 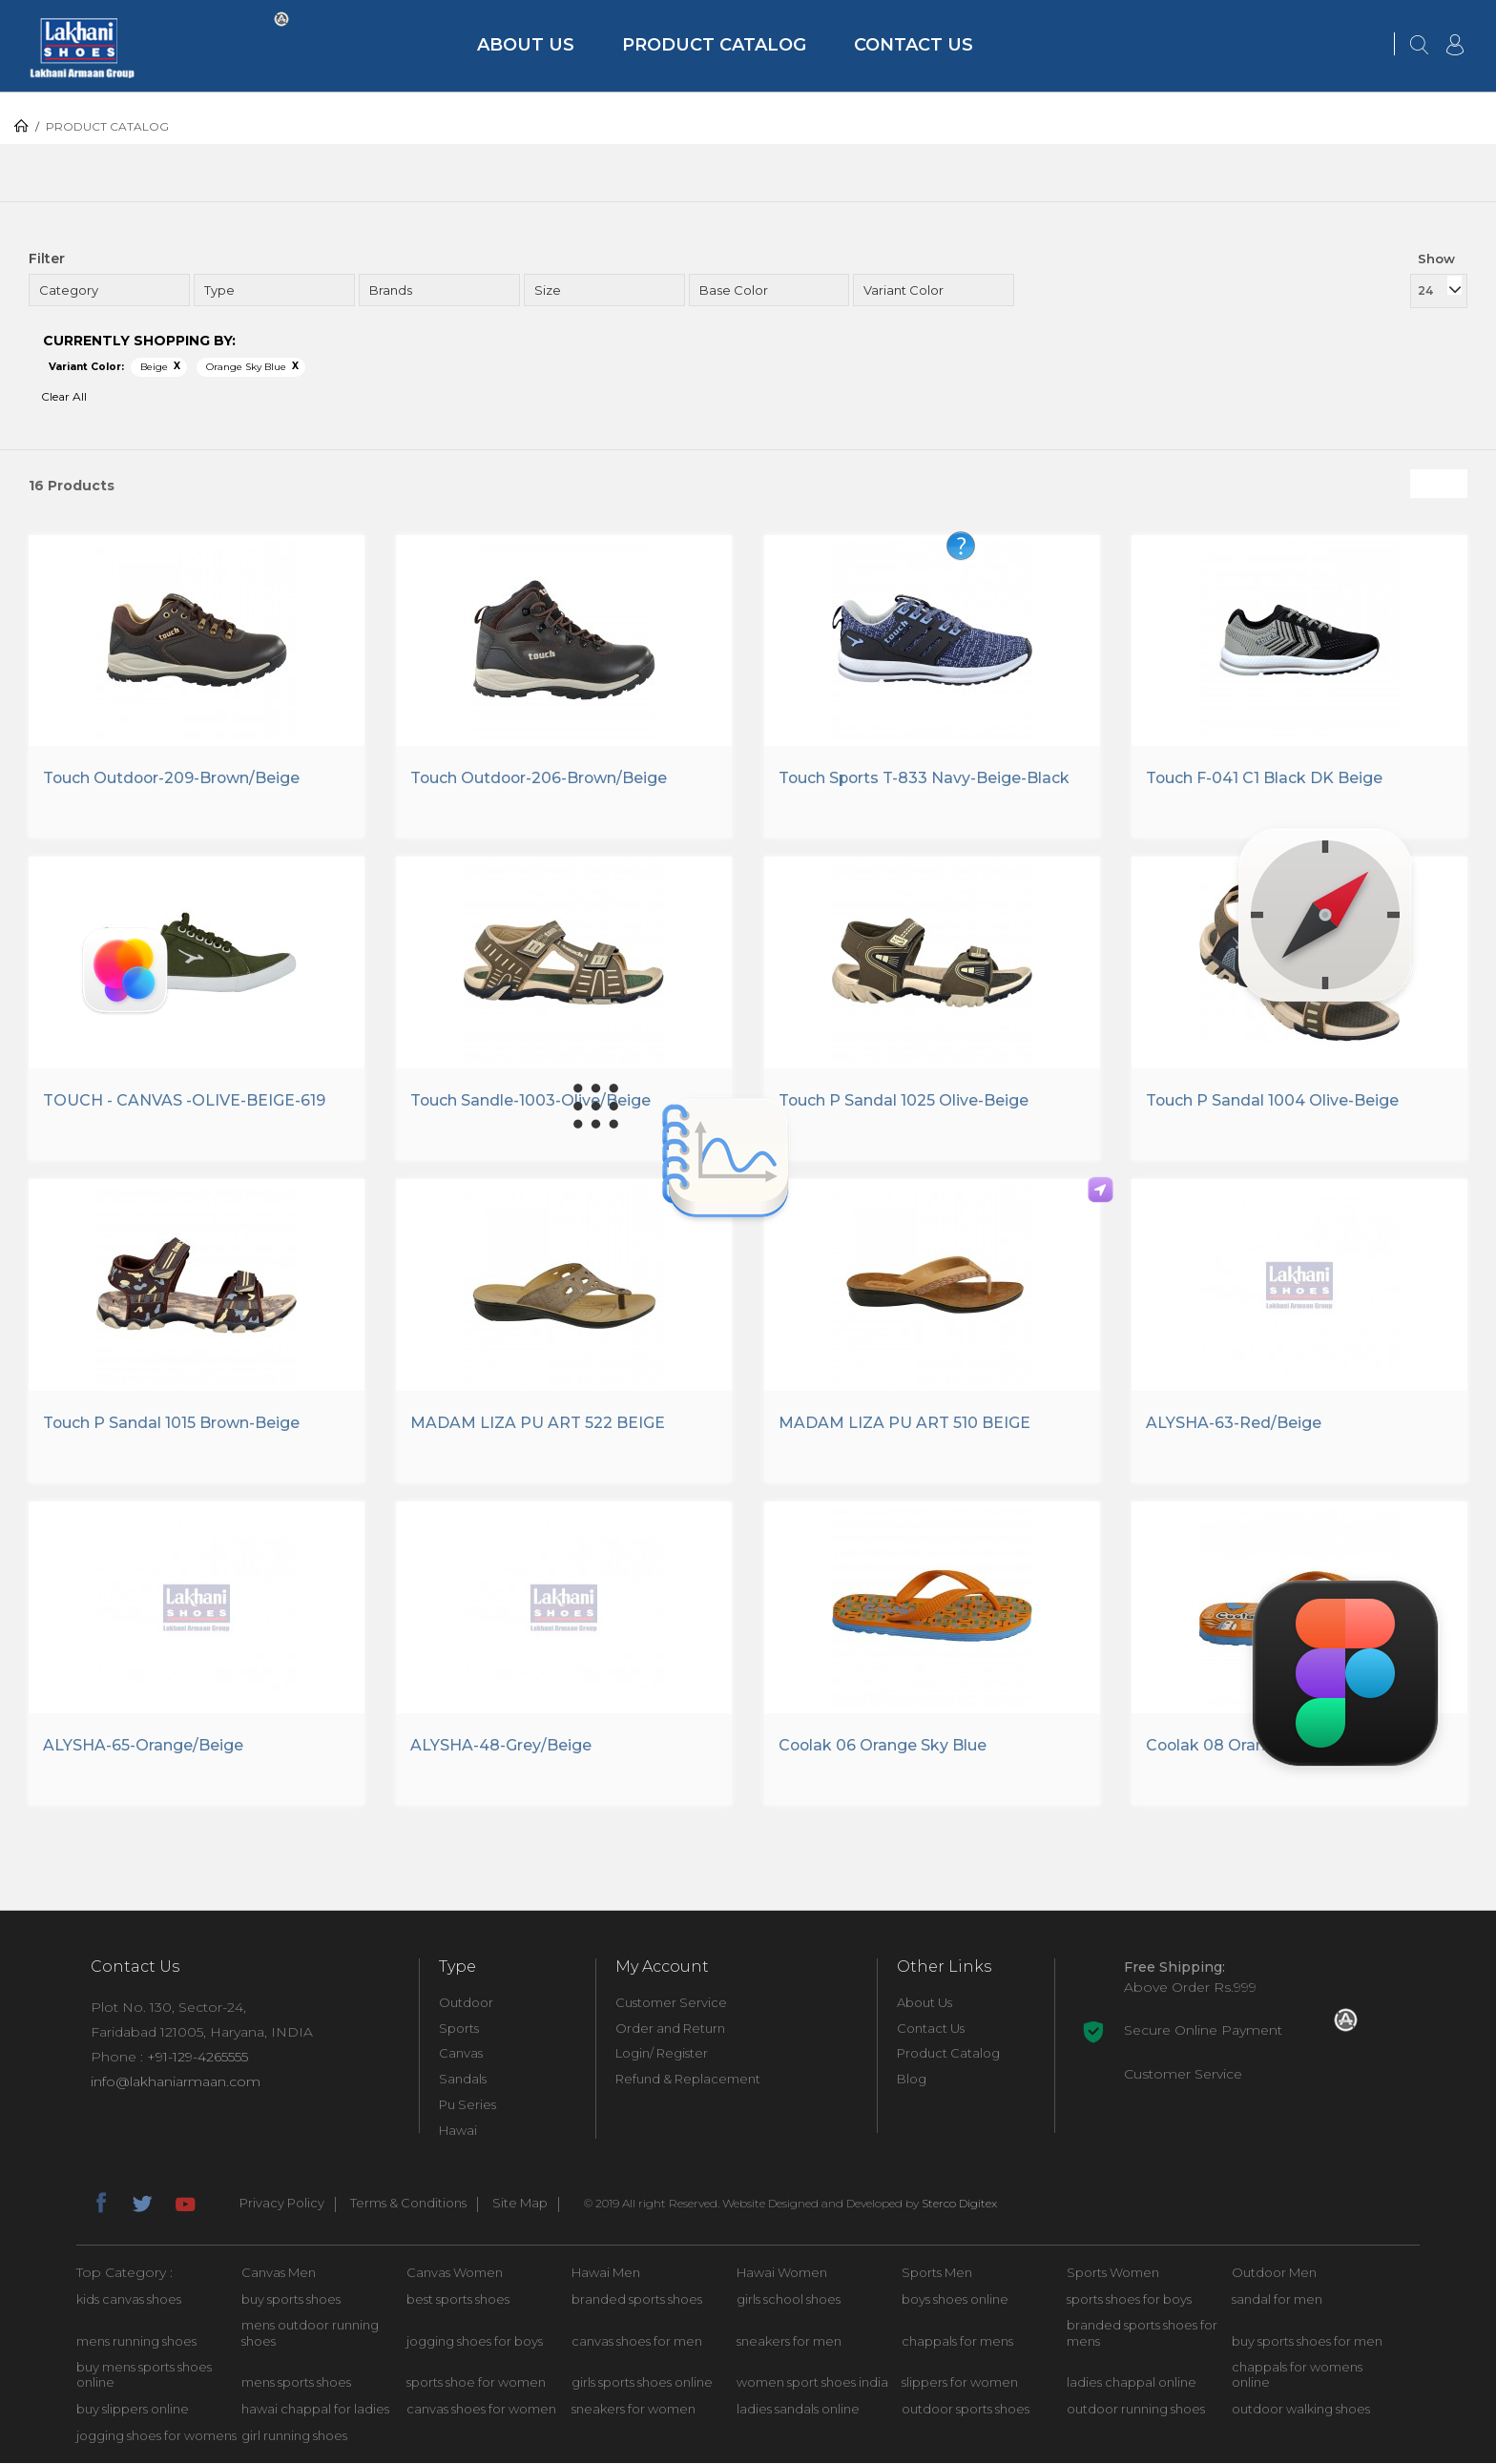 I want to click on open Game Center app, so click(x=125, y=970).